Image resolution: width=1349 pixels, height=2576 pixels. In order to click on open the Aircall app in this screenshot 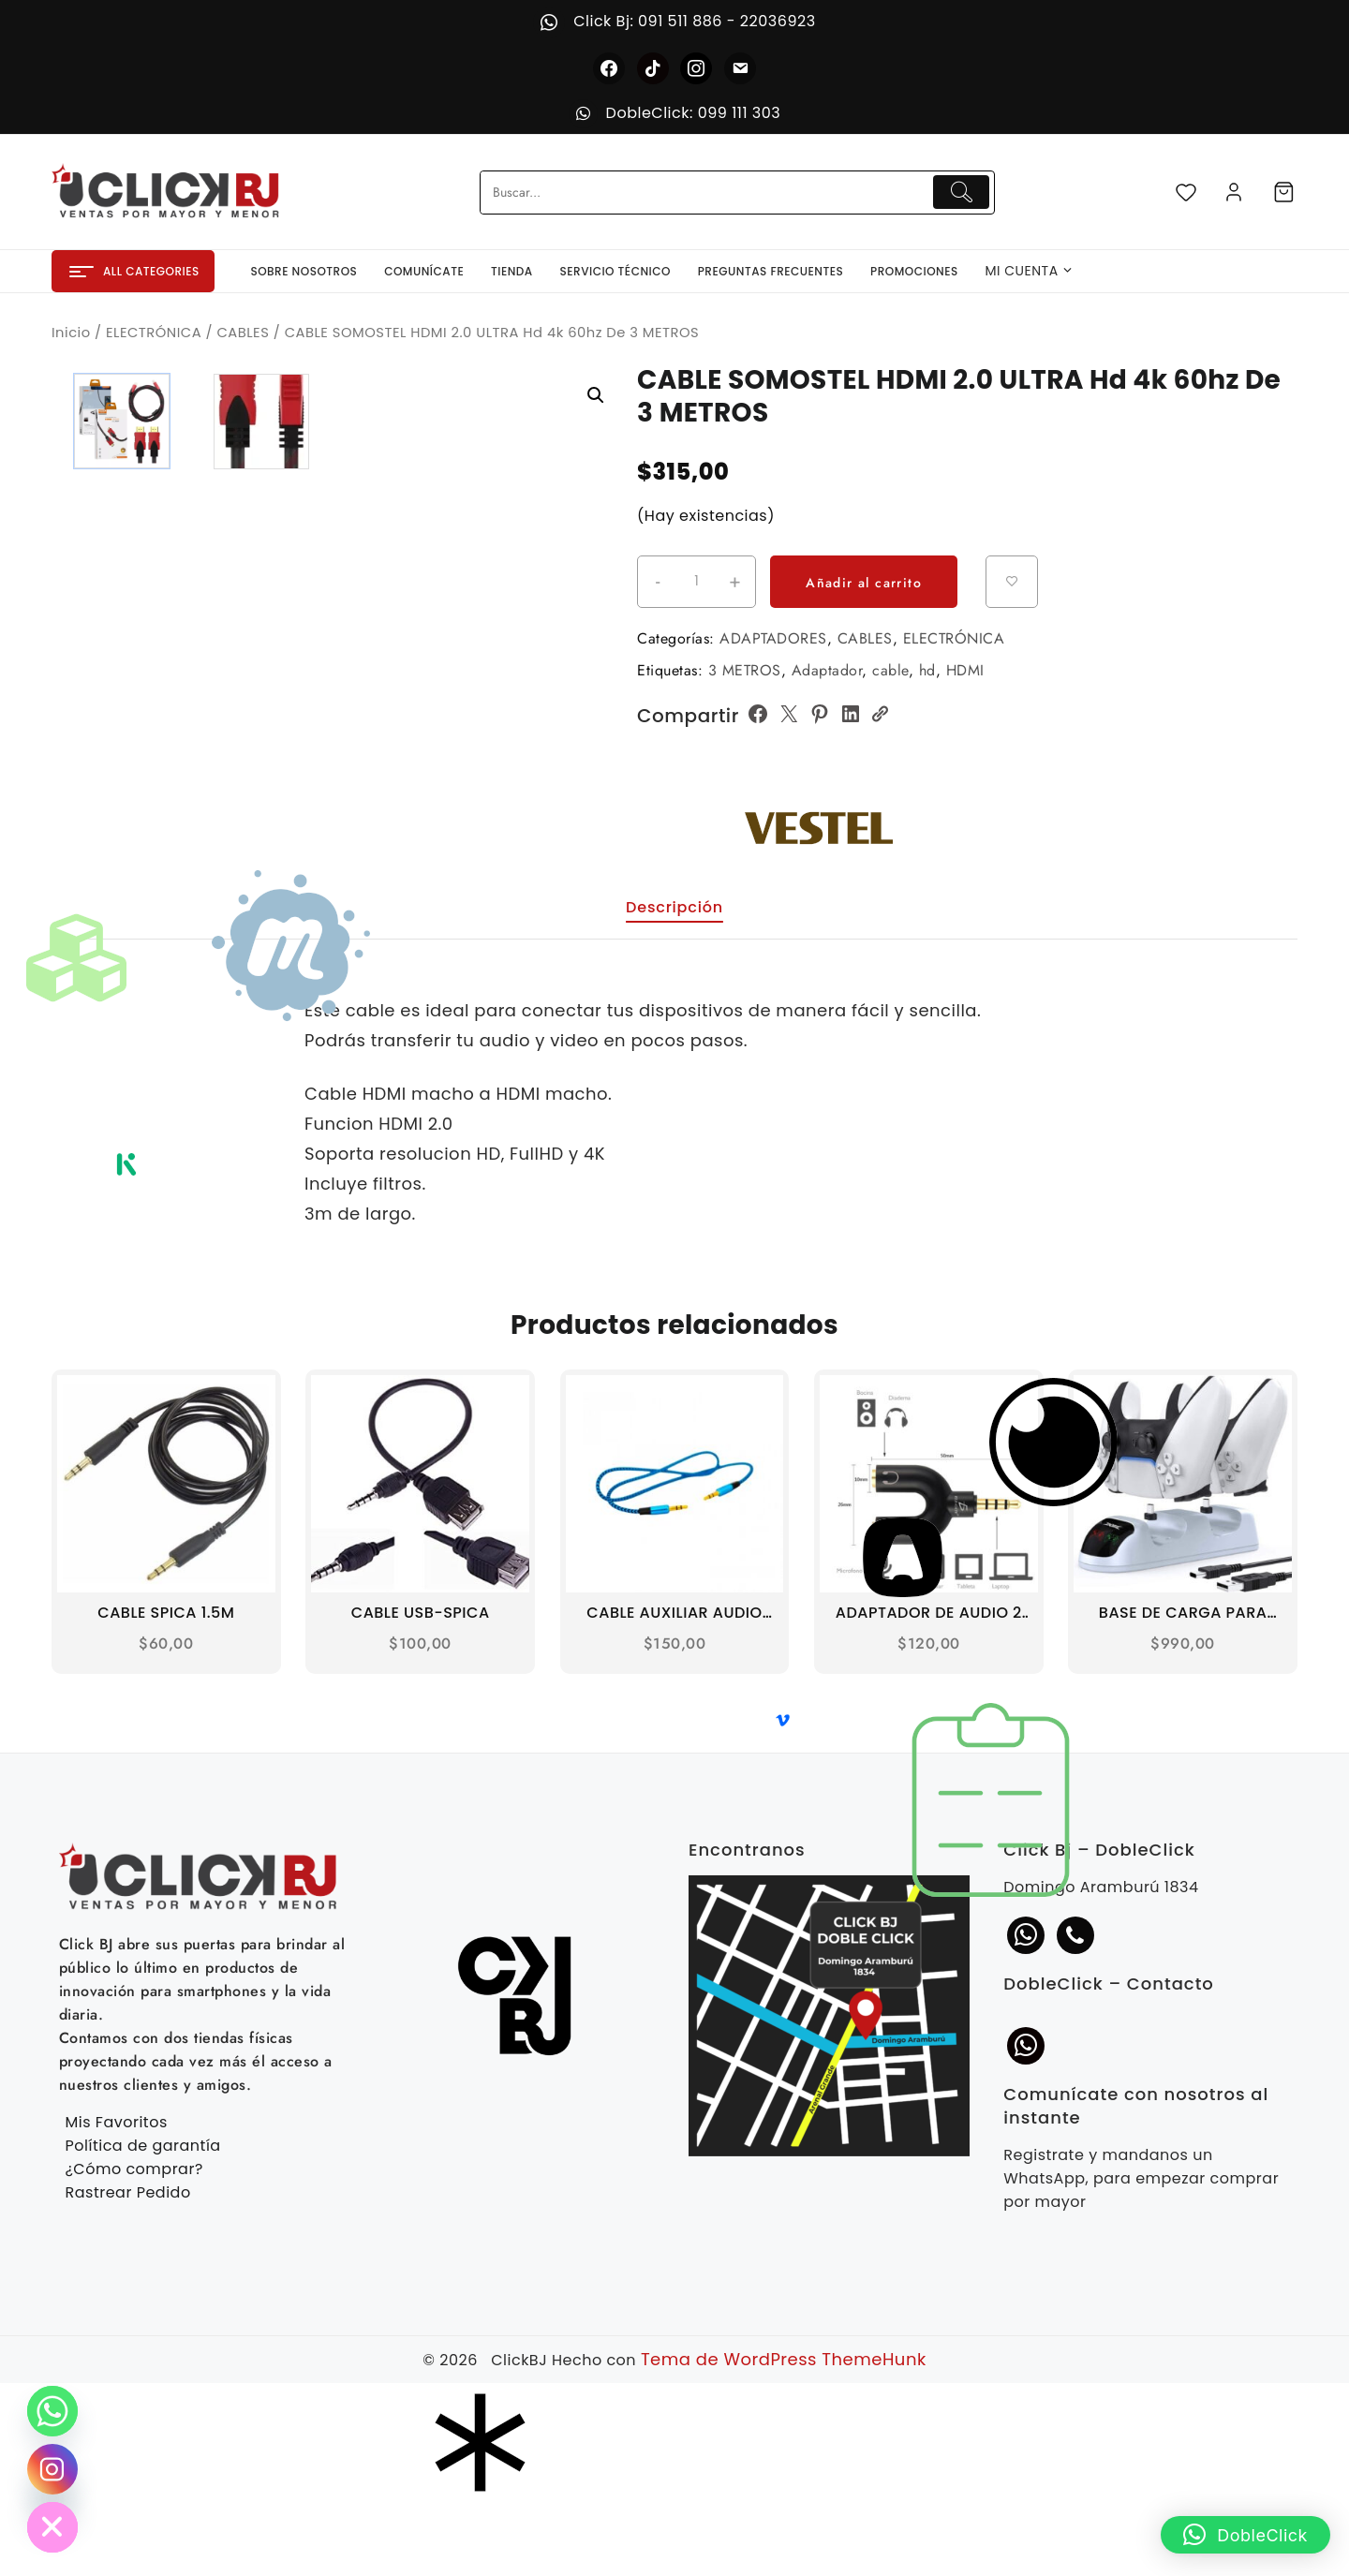, I will do `click(902, 1557)`.